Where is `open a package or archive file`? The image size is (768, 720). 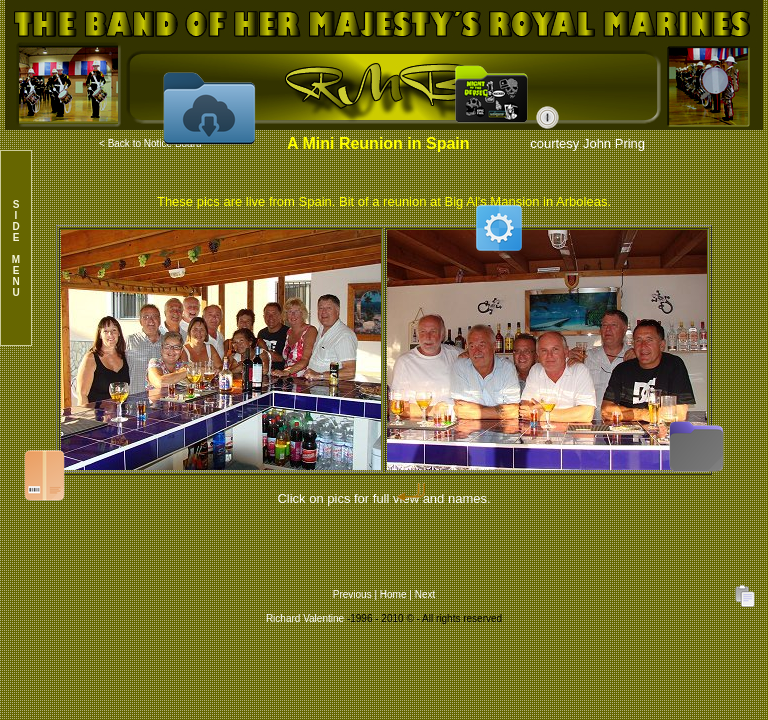
open a package or archive file is located at coordinates (44, 475).